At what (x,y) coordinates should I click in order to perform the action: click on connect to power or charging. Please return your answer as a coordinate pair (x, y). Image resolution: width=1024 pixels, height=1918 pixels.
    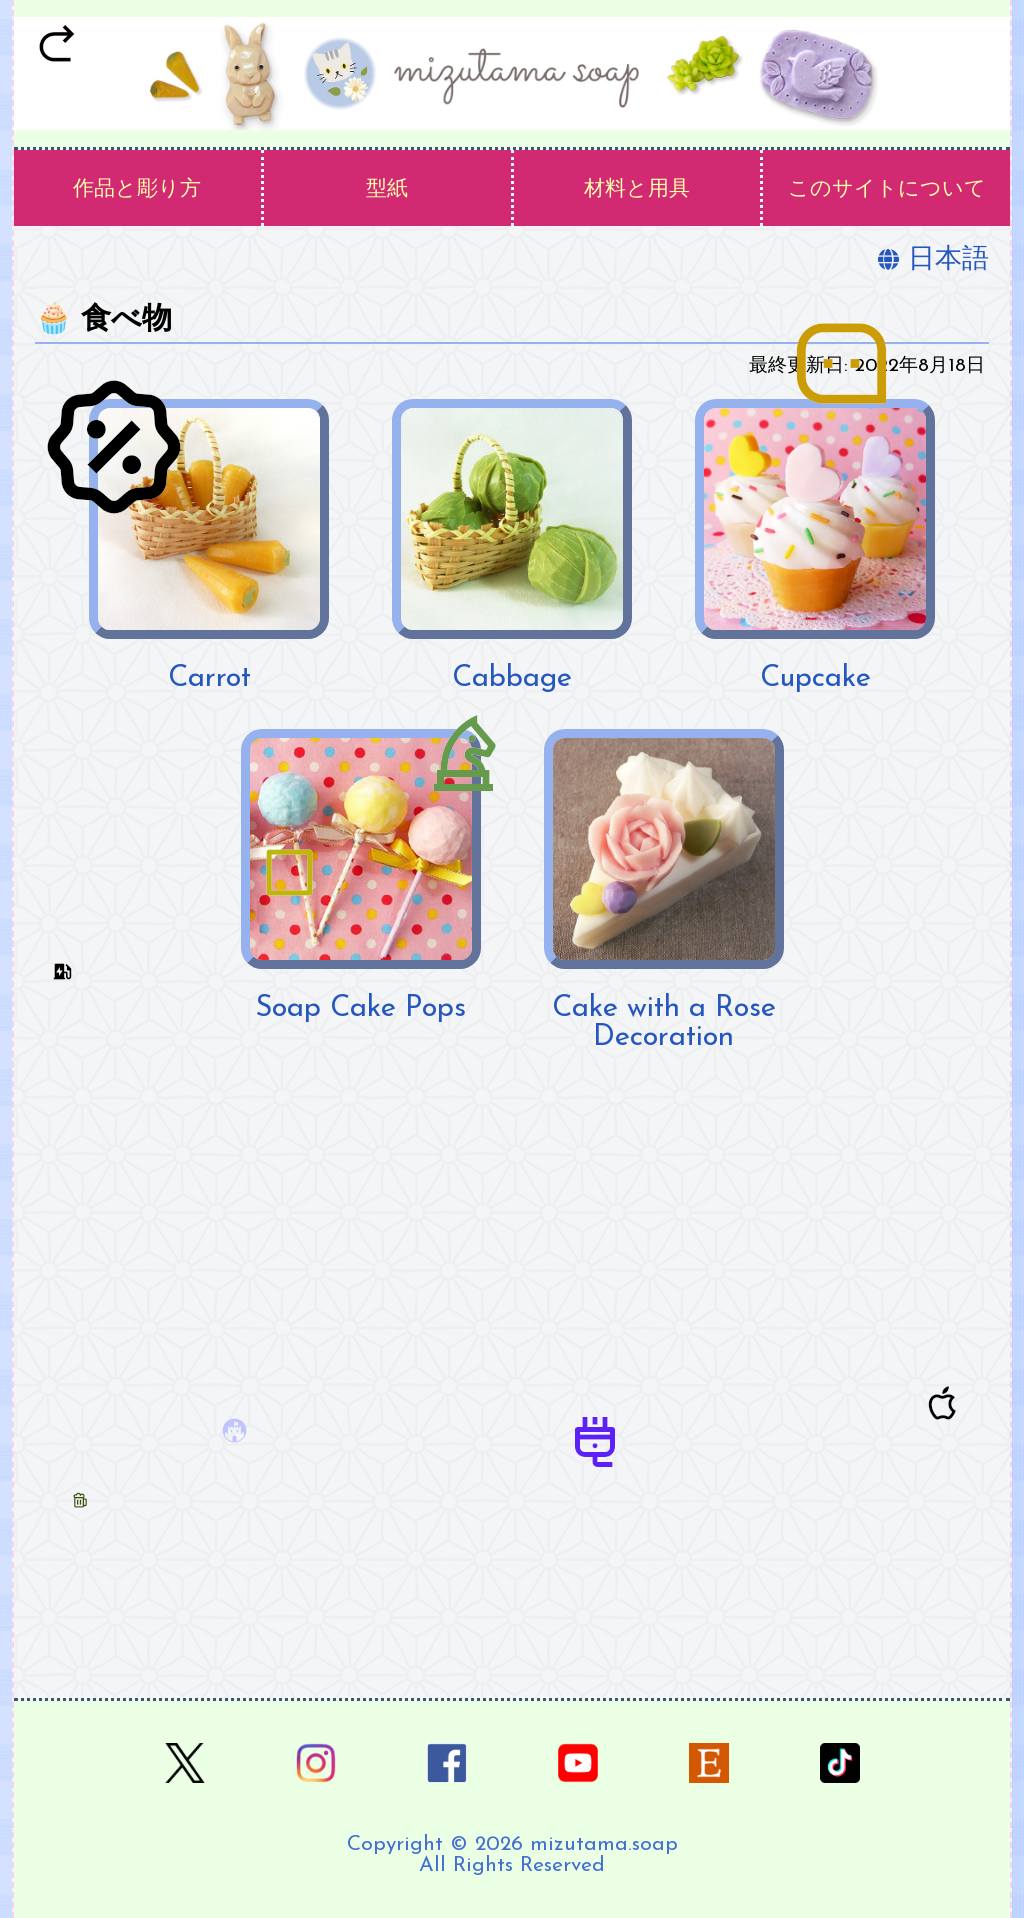
    Looking at the image, I should click on (595, 1442).